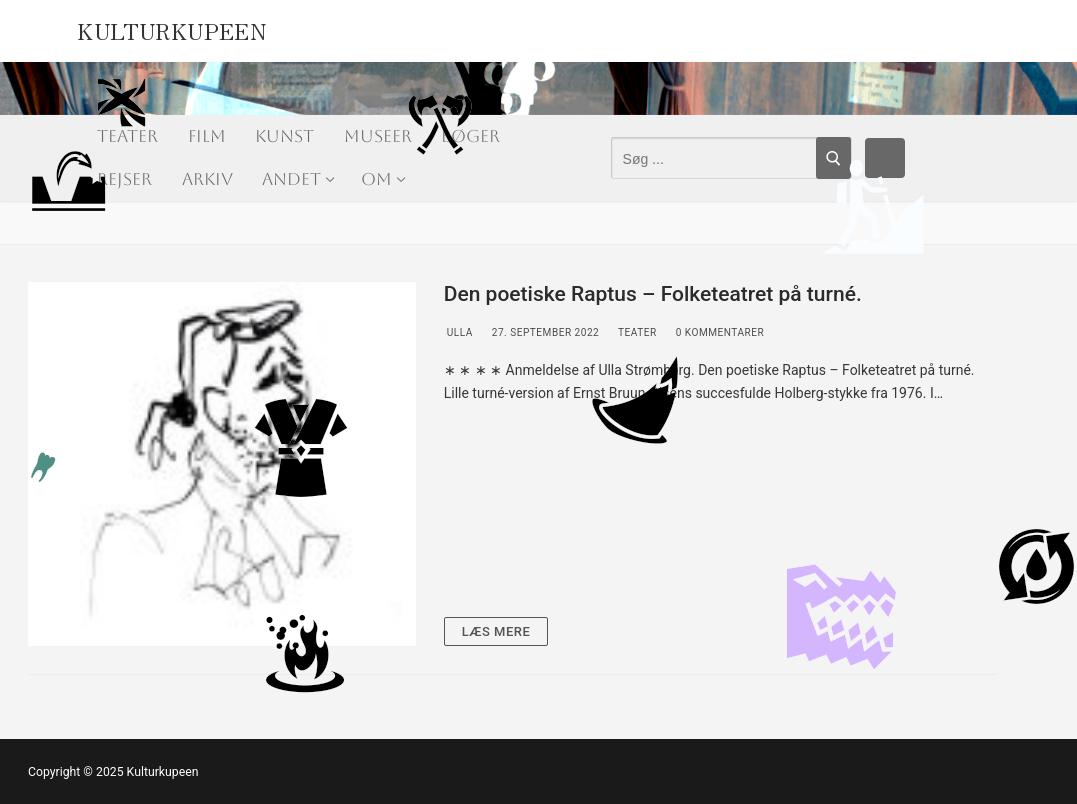 Image resolution: width=1077 pixels, height=804 pixels. I want to click on explore hiking trails nearby, so click(872, 202).